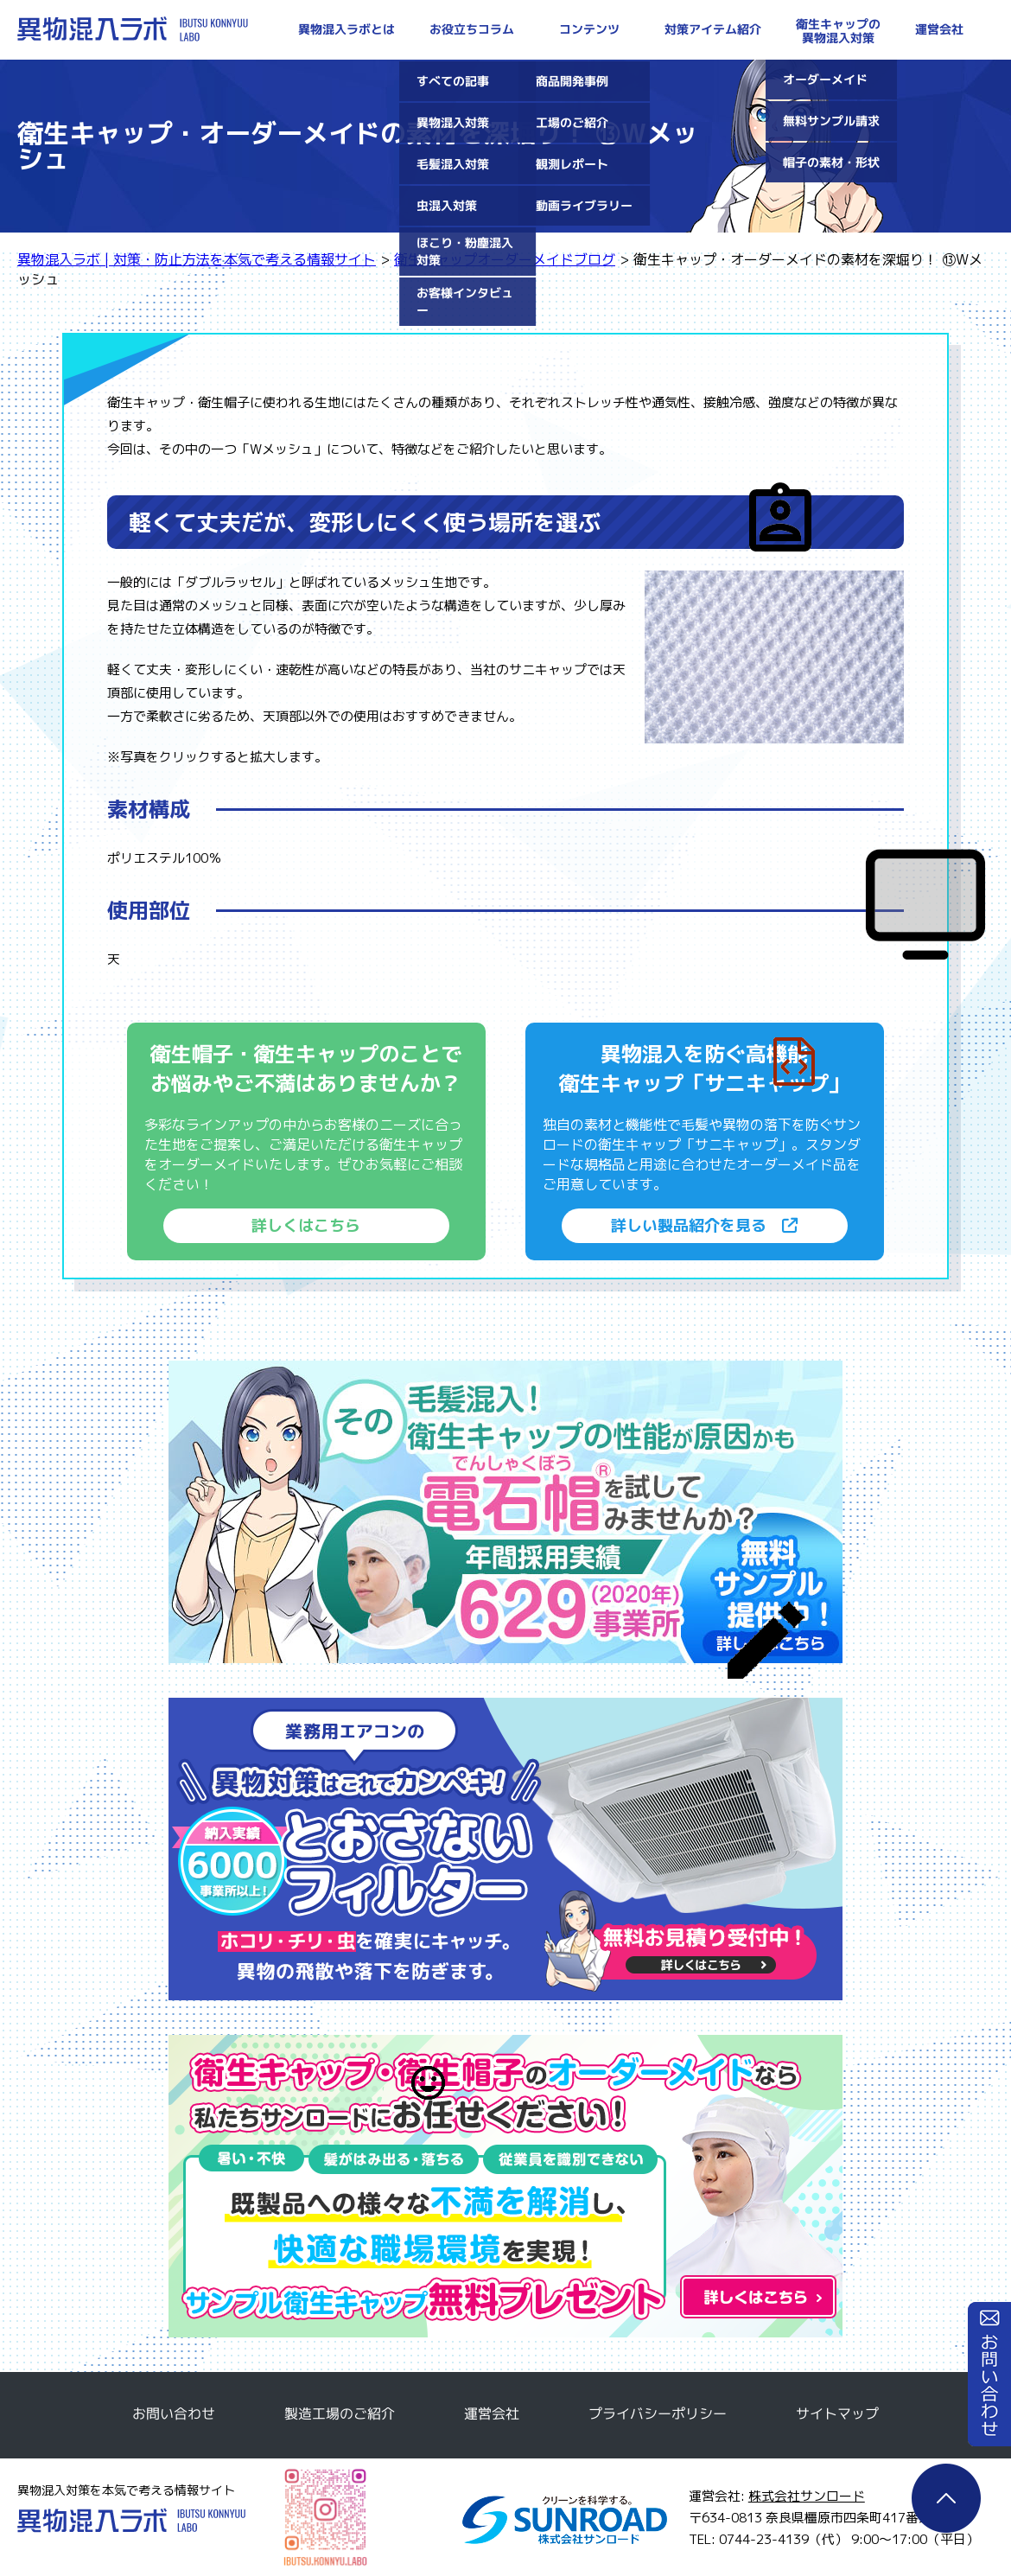 The height and width of the screenshot is (2576, 1011). What do you see at coordinates (765, 1641) in the screenshot?
I see `edit this item` at bounding box center [765, 1641].